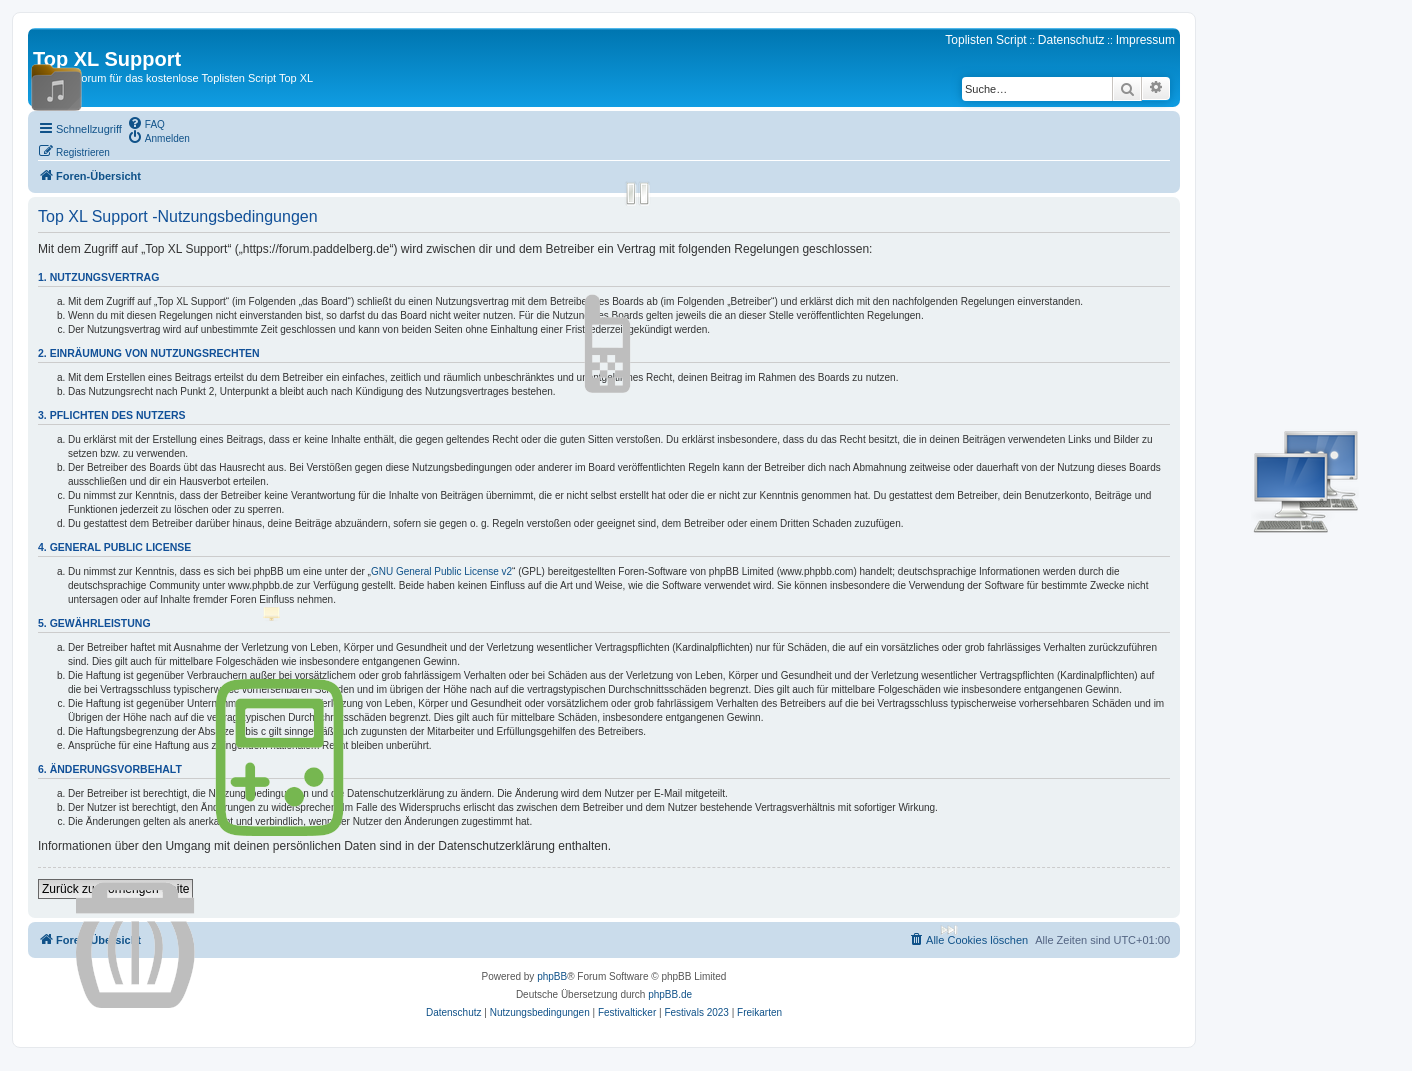 This screenshot has width=1412, height=1071. What do you see at coordinates (607, 347) in the screenshot?
I see `make a phone call` at bounding box center [607, 347].